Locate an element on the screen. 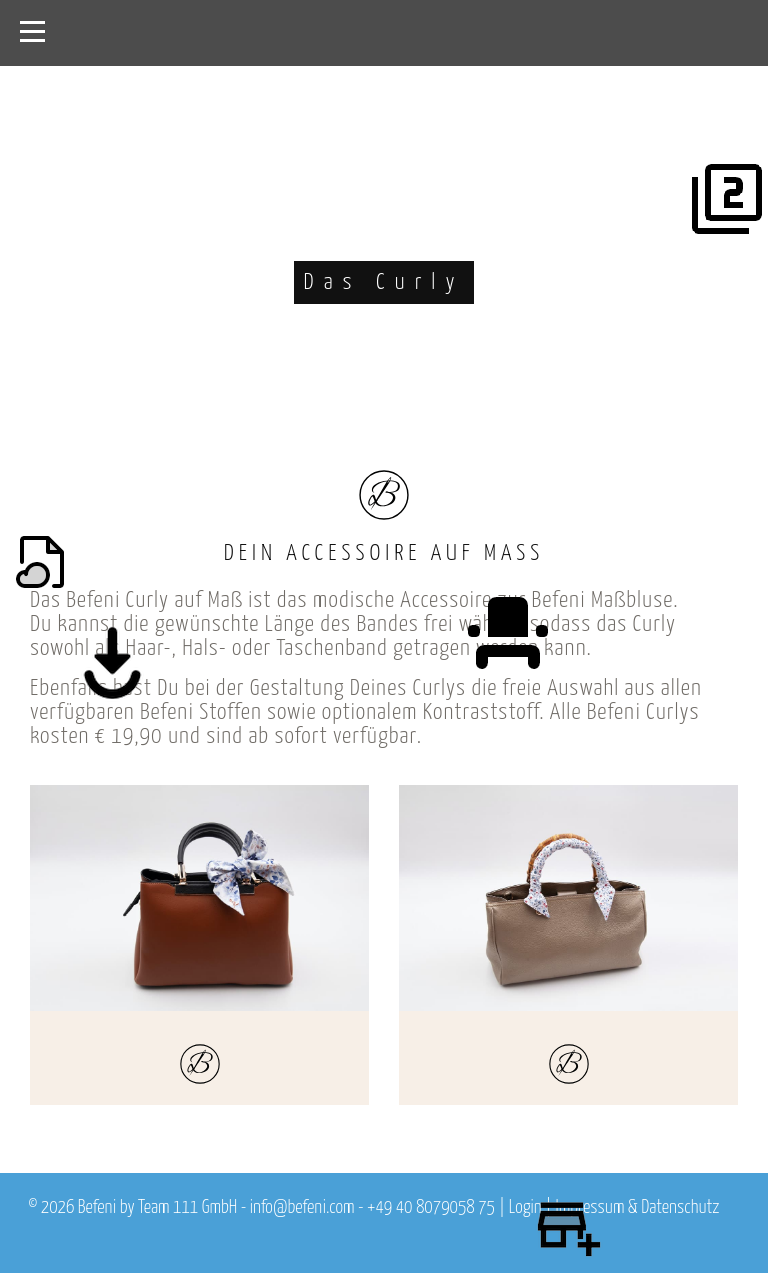 The height and width of the screenshot is (1273, 768). download content to device is located at coordinates (112, 660).